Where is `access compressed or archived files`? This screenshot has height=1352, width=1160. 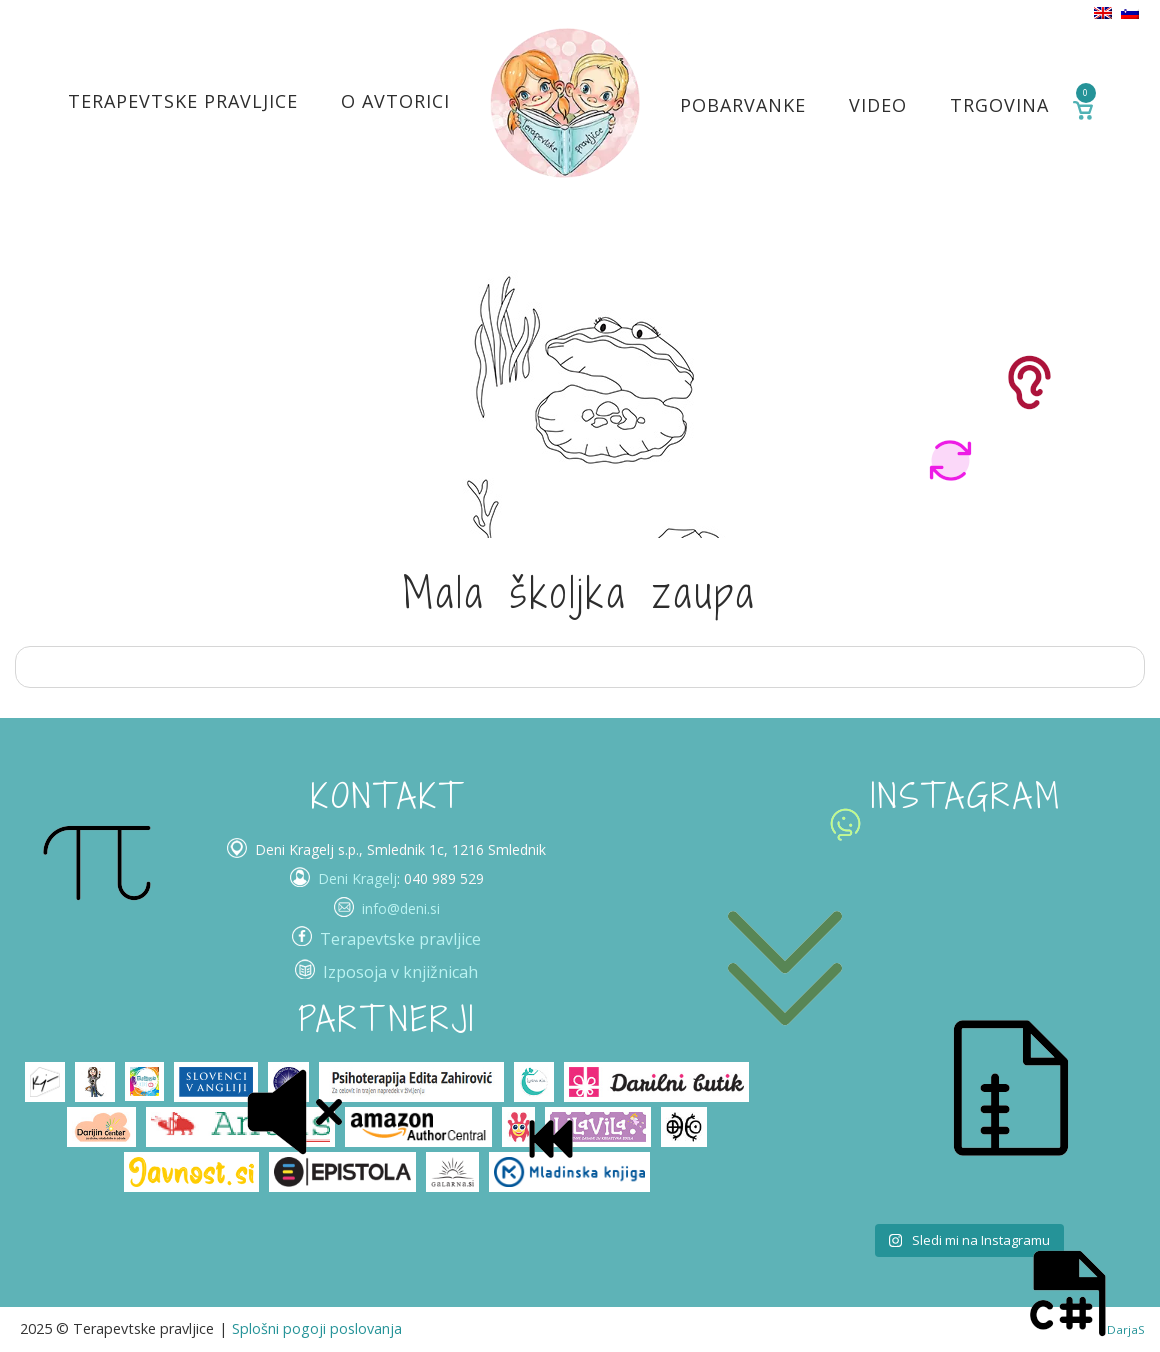
access compressed or archived files is located at coordinates (1011, 1088).